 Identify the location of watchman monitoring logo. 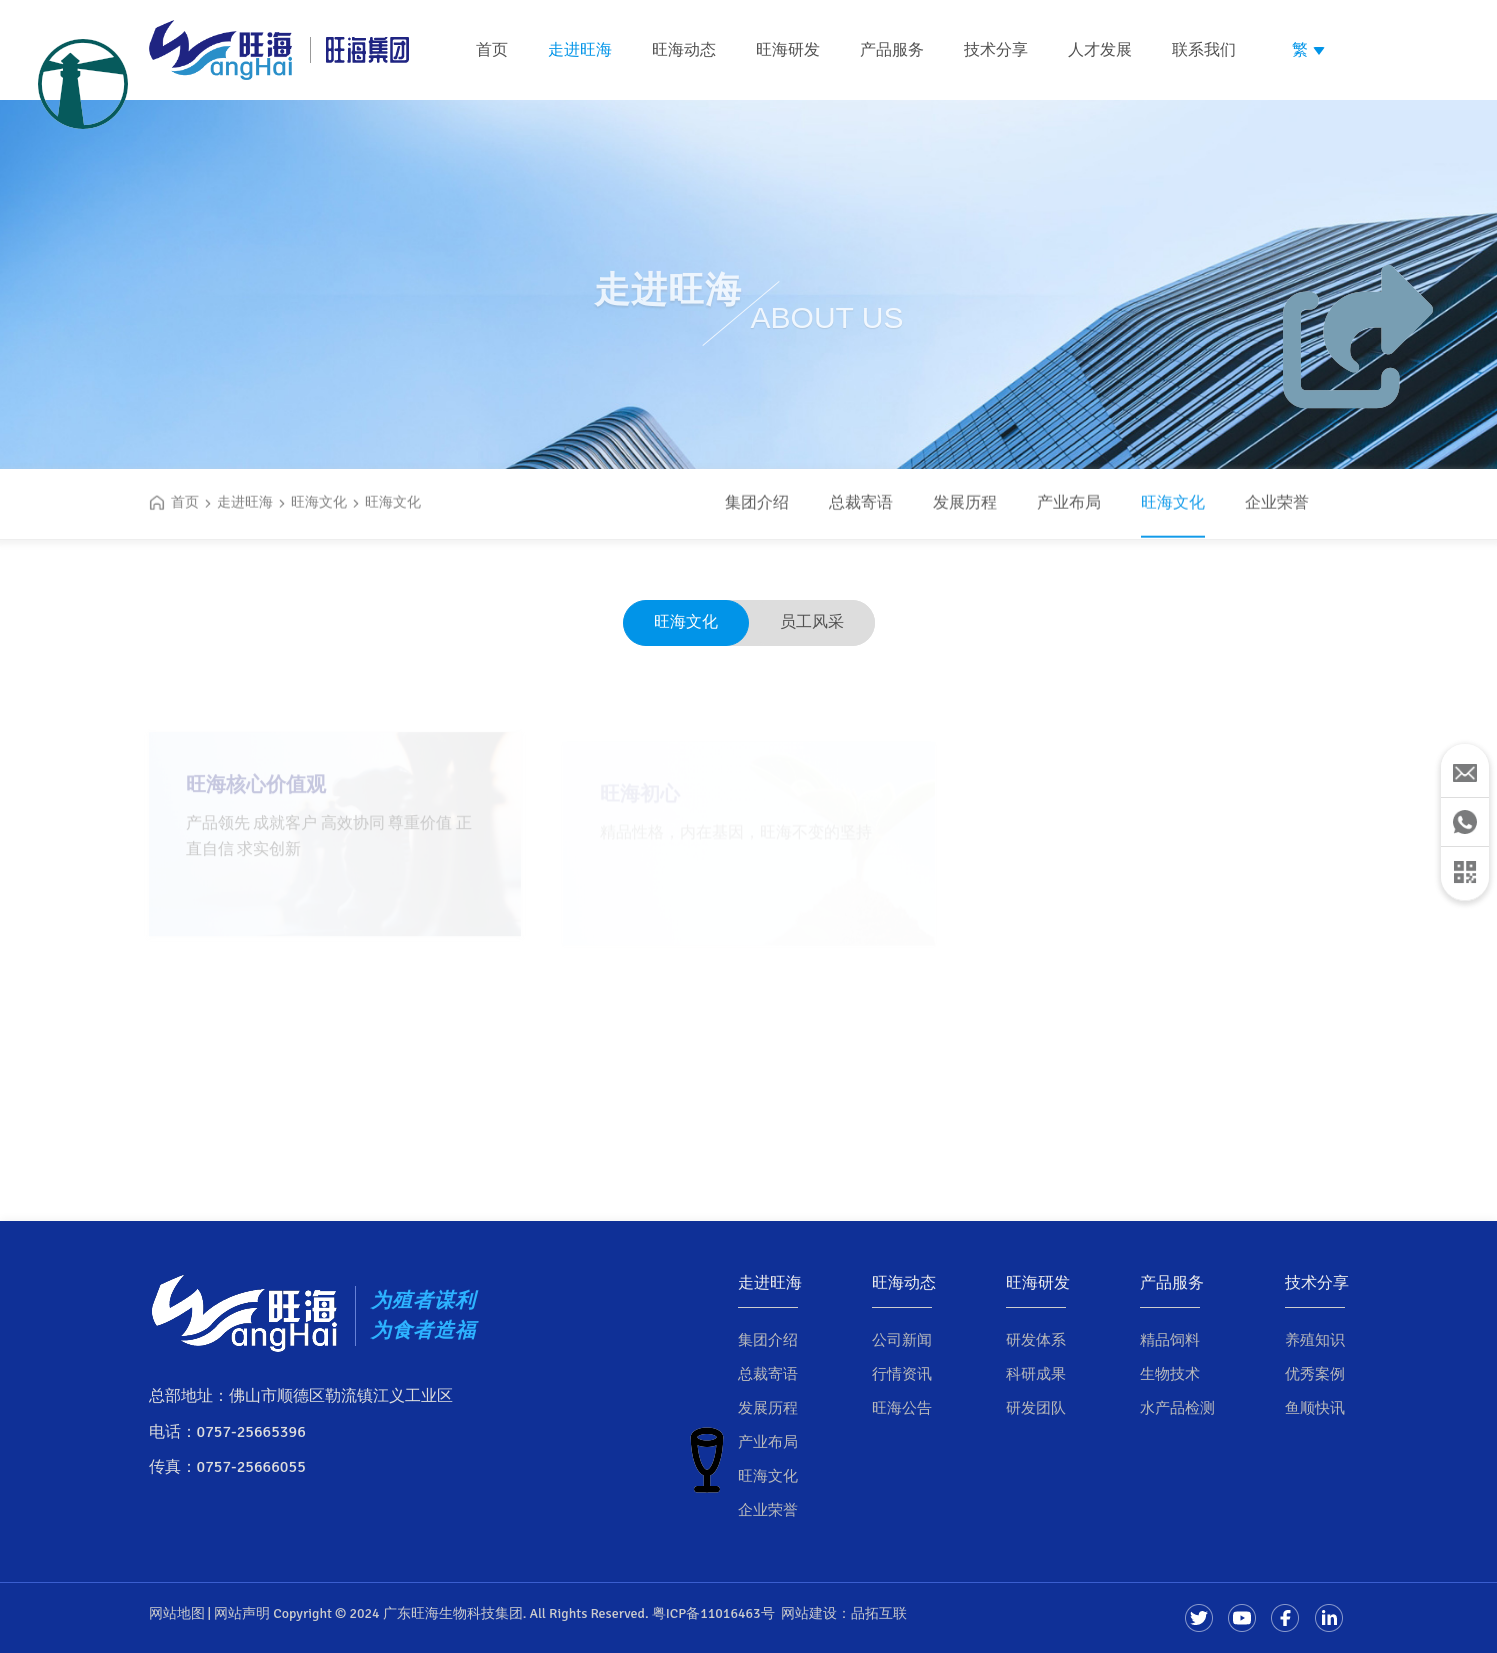
(83, 84).